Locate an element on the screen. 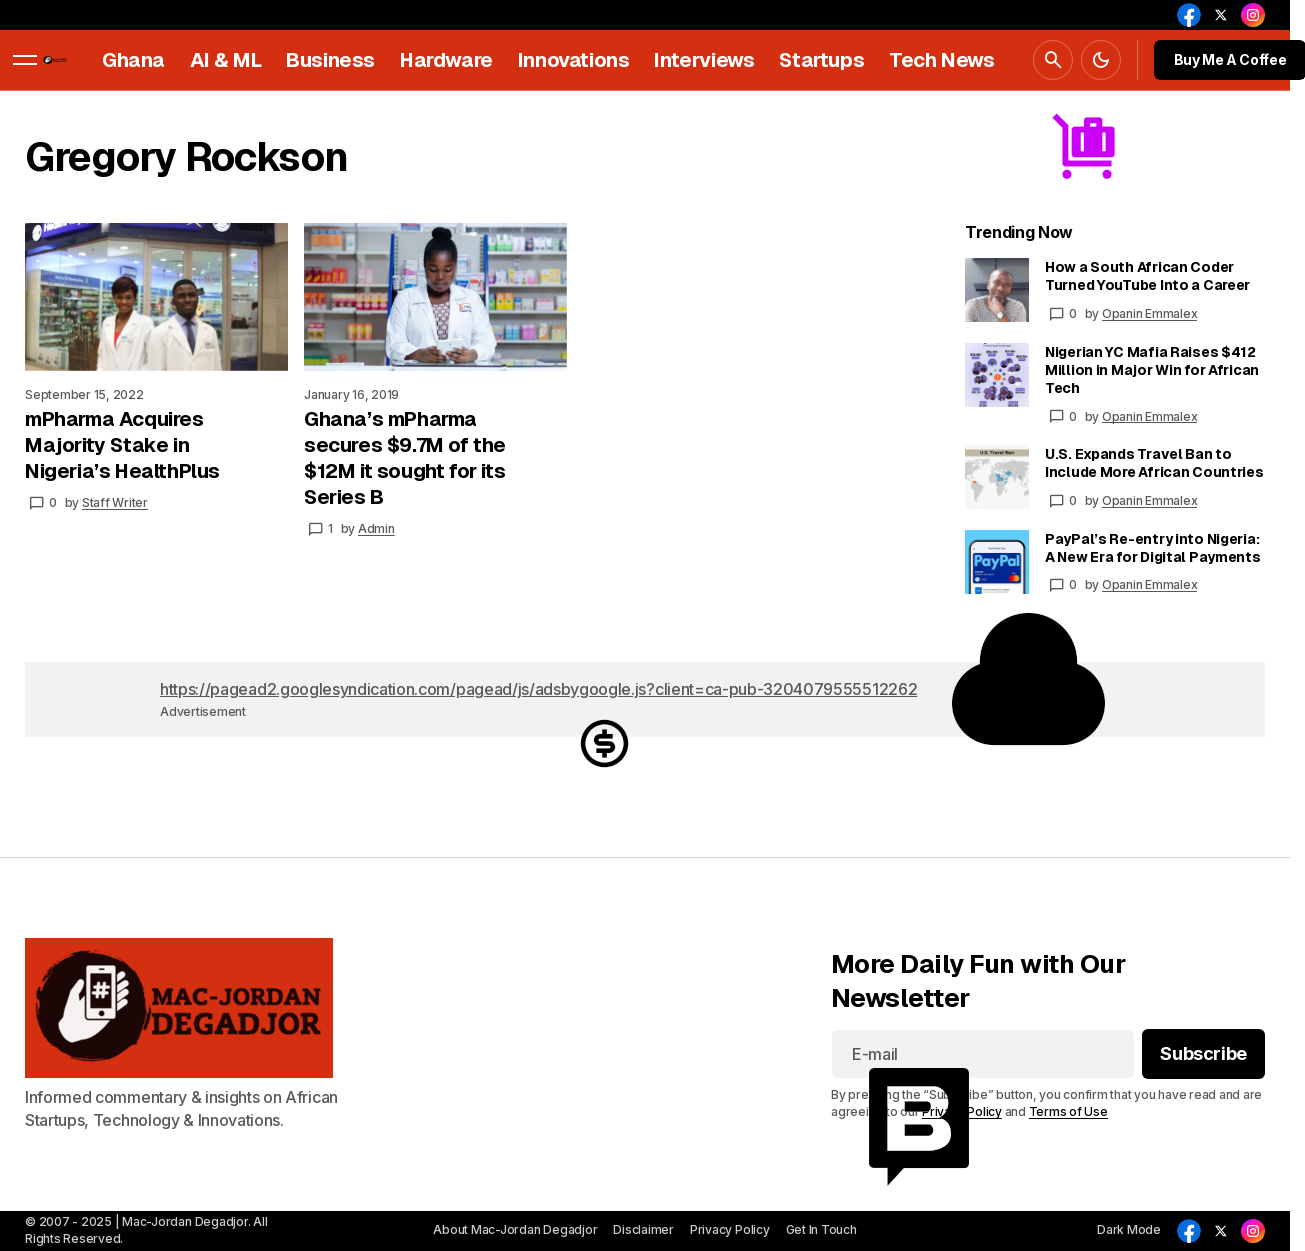  view account balance or financial summary is located at coordinates (604, 743).